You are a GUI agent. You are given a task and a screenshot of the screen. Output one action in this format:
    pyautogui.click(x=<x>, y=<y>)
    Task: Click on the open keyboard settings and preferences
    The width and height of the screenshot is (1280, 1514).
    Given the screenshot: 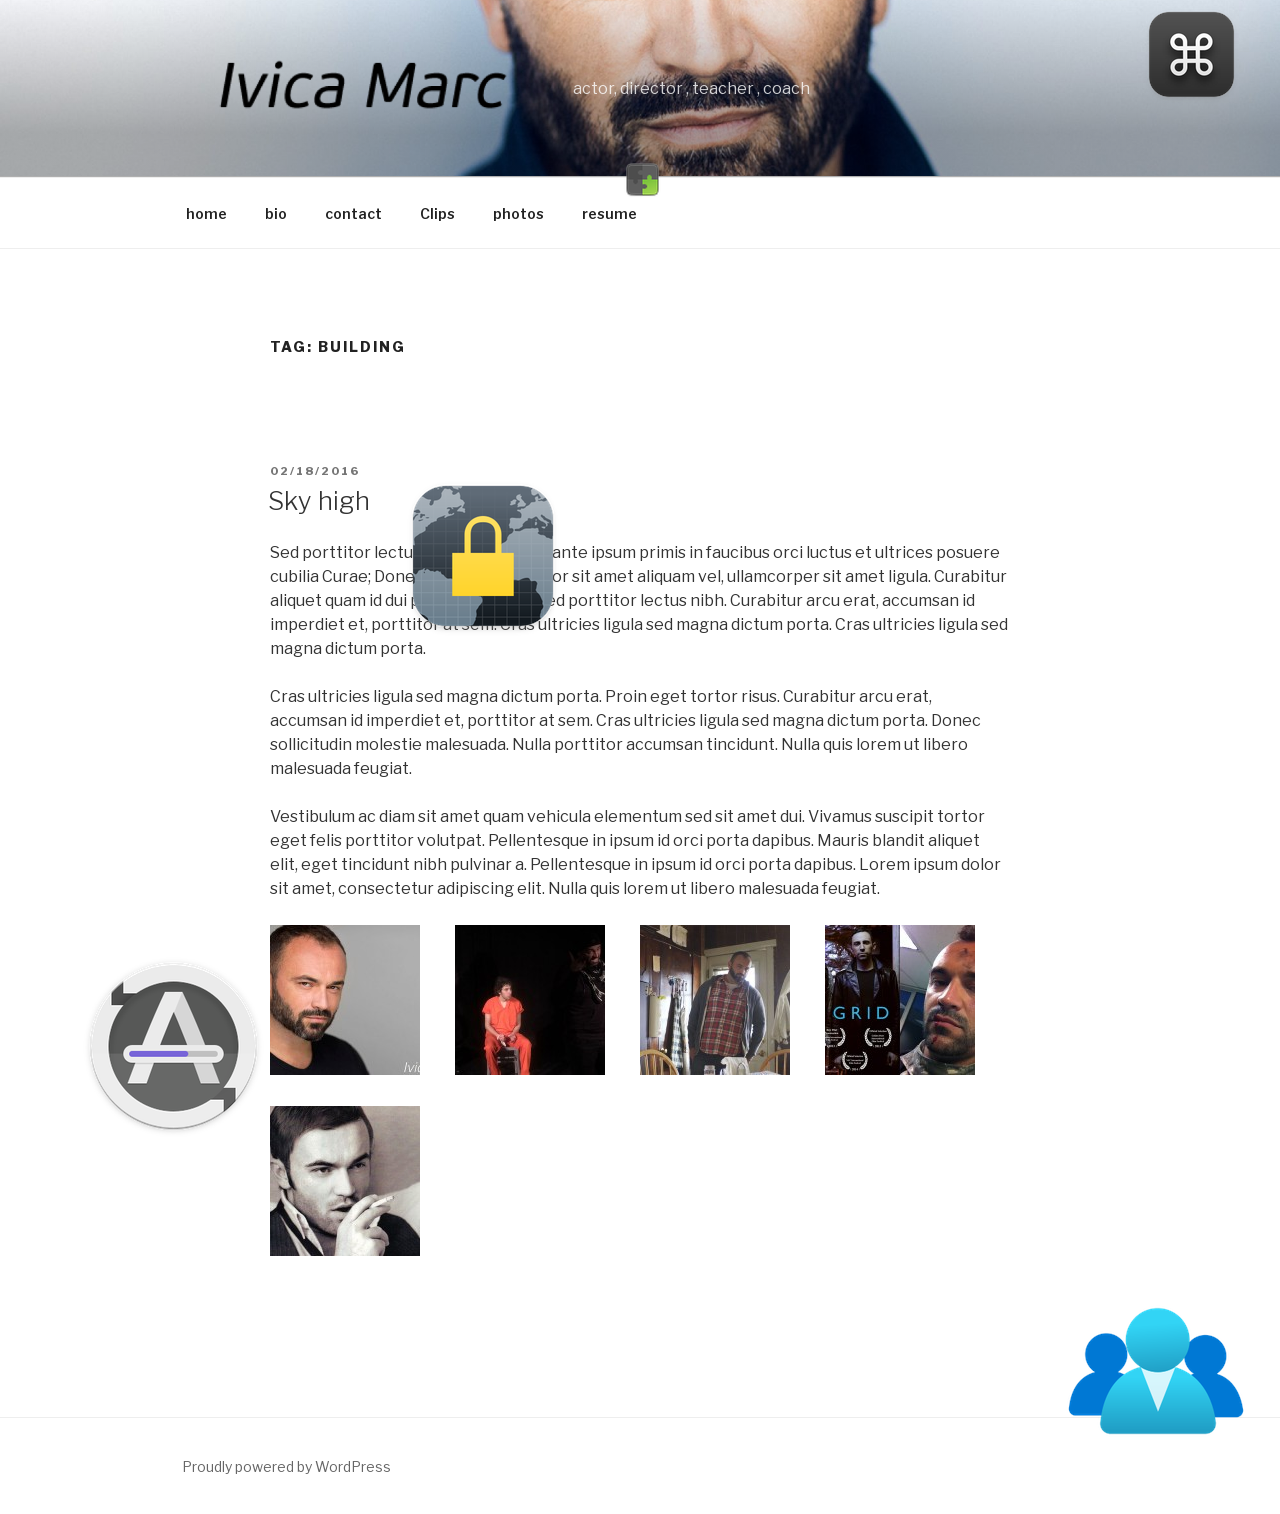 What is the action you would take?
    pyautogui.click(x=1191, y=54)
    